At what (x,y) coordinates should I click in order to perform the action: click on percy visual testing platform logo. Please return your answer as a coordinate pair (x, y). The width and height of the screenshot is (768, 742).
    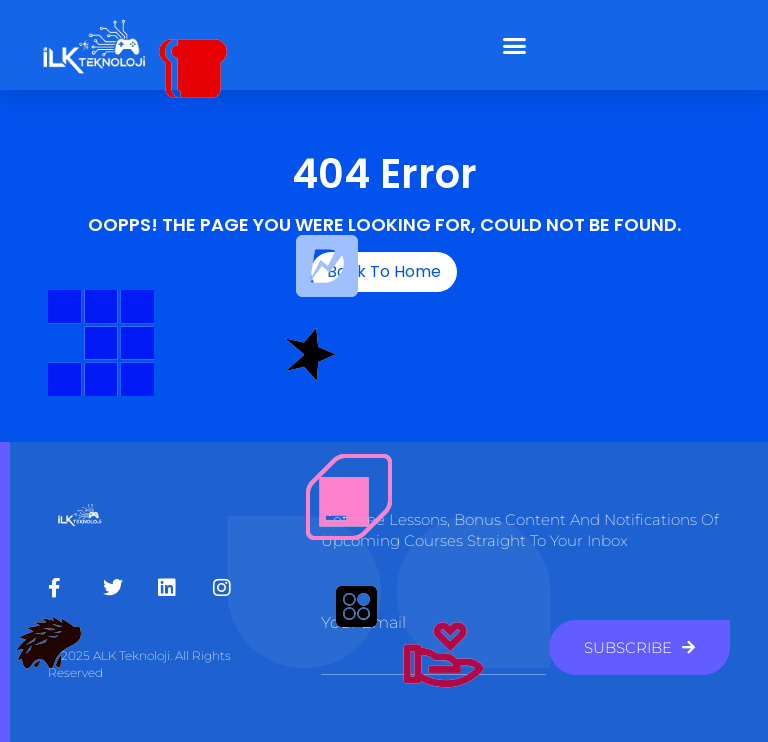
    Looking at the image, I should click on (48, 642).